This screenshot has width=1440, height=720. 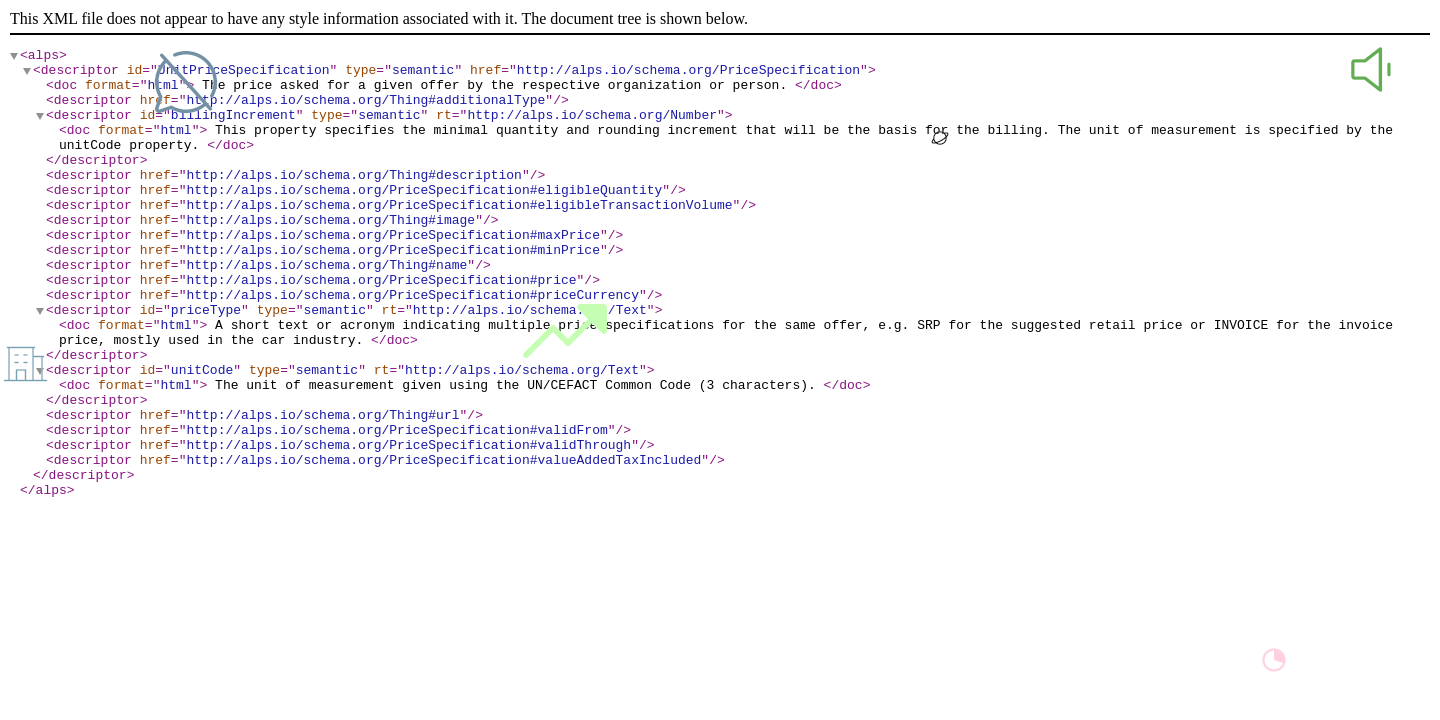 I want to click on explore global or worldwide content, so click(x=940, y=138).